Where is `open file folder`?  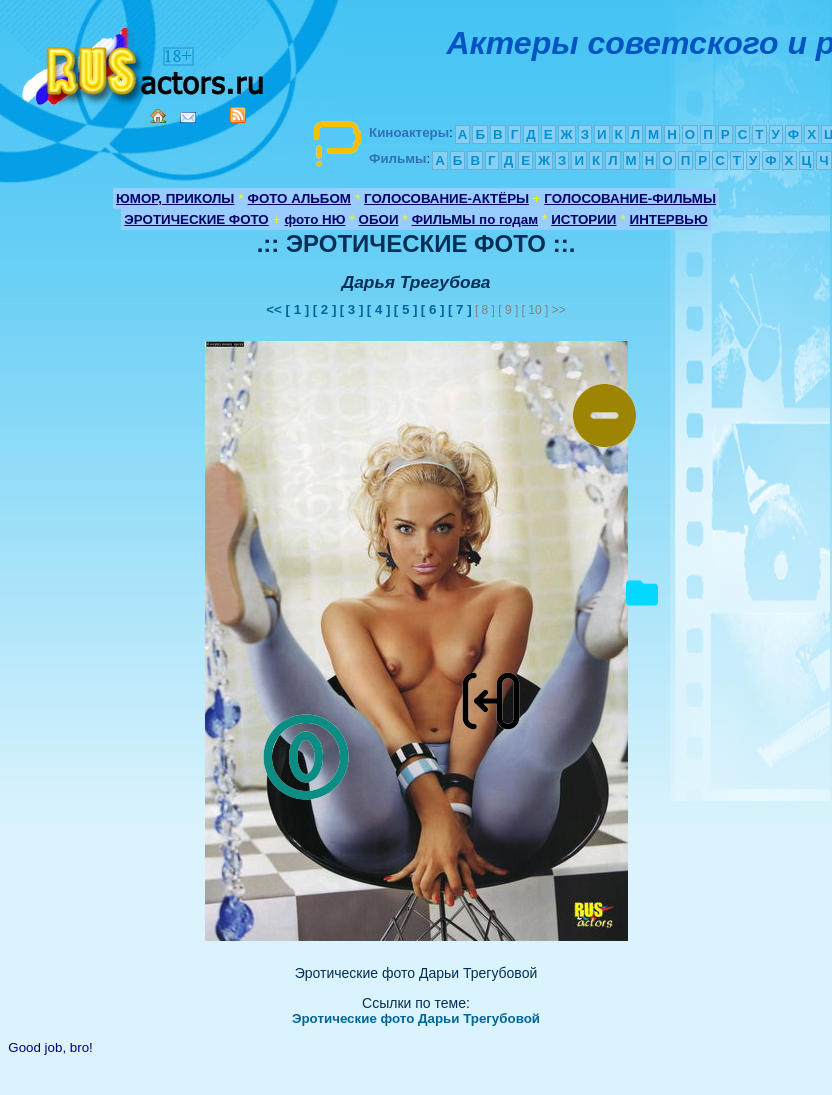 open file folder is located at coordinates (642, 593).